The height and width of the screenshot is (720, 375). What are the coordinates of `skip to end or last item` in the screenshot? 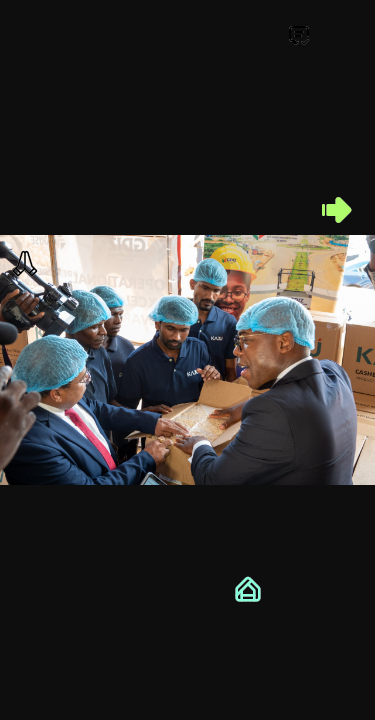 It's located at (337, 210).